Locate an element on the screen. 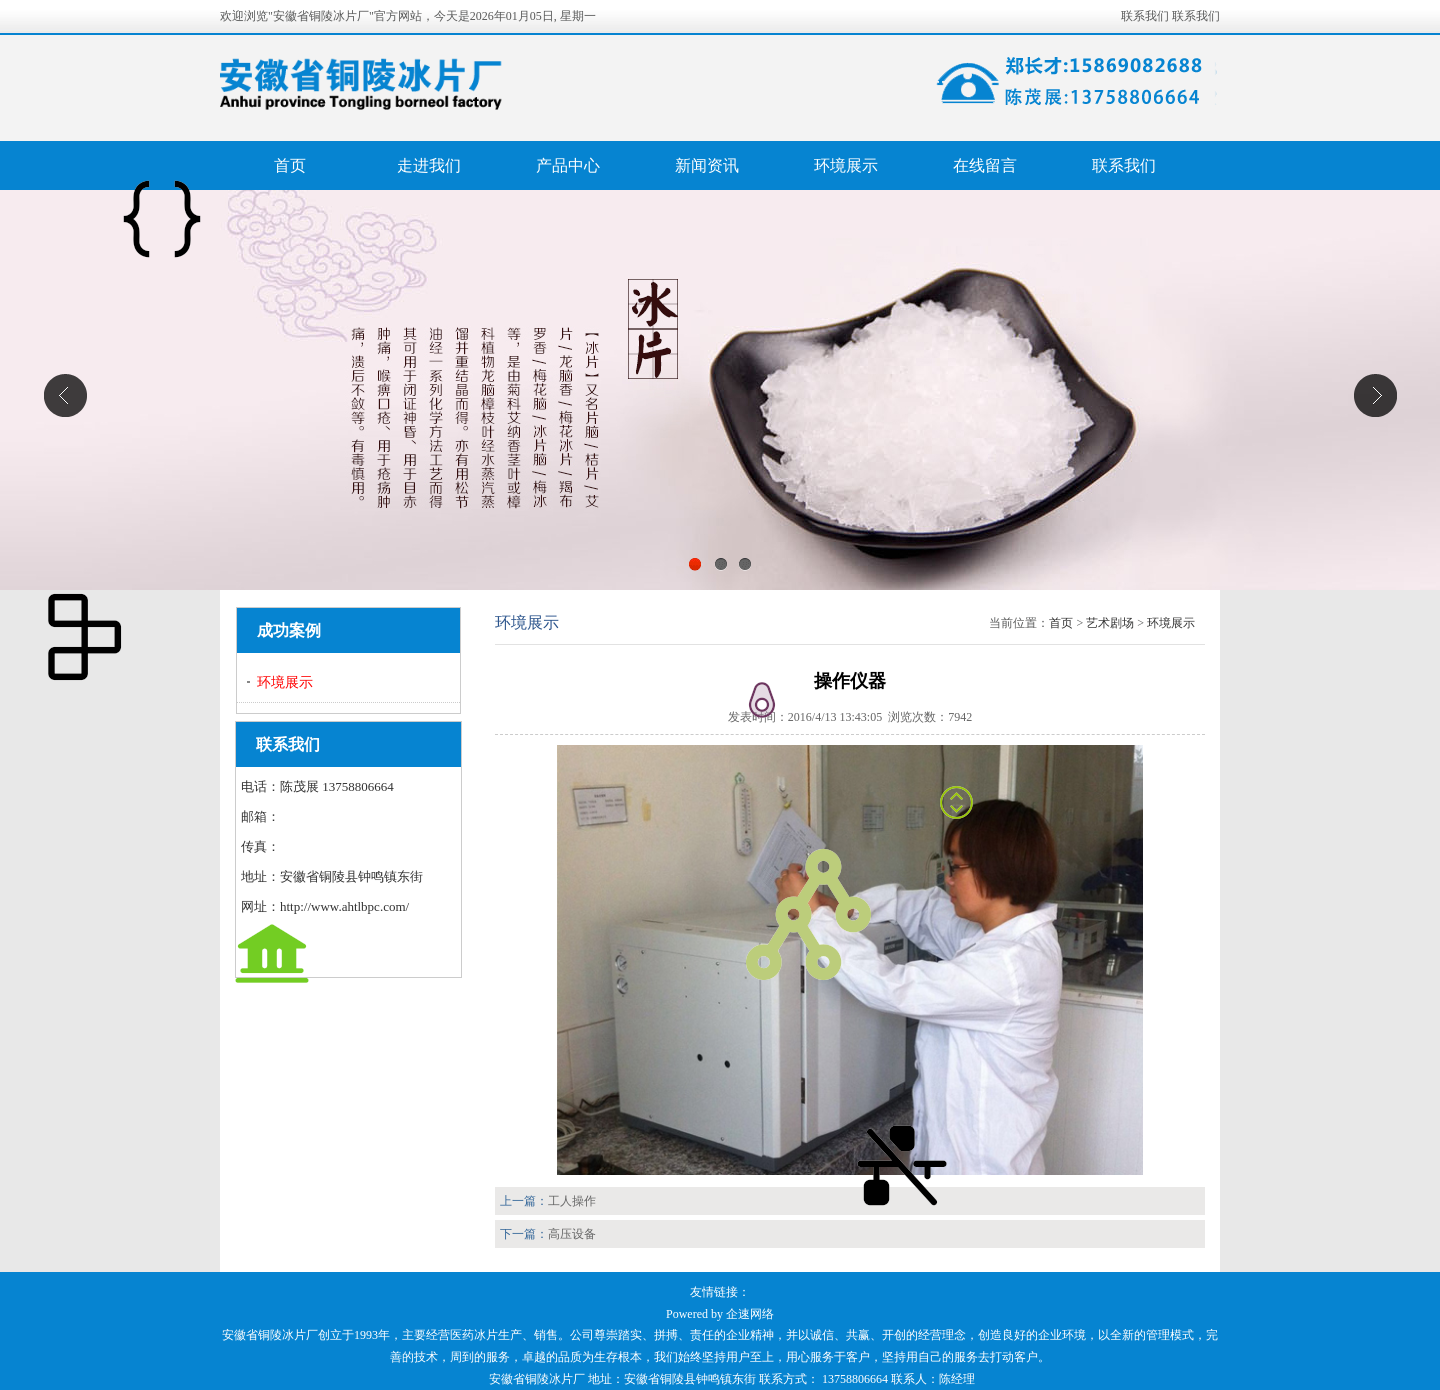 This screenshot has width=1440, height=1390. open replit coding environment is located at coordinates (78, 637).